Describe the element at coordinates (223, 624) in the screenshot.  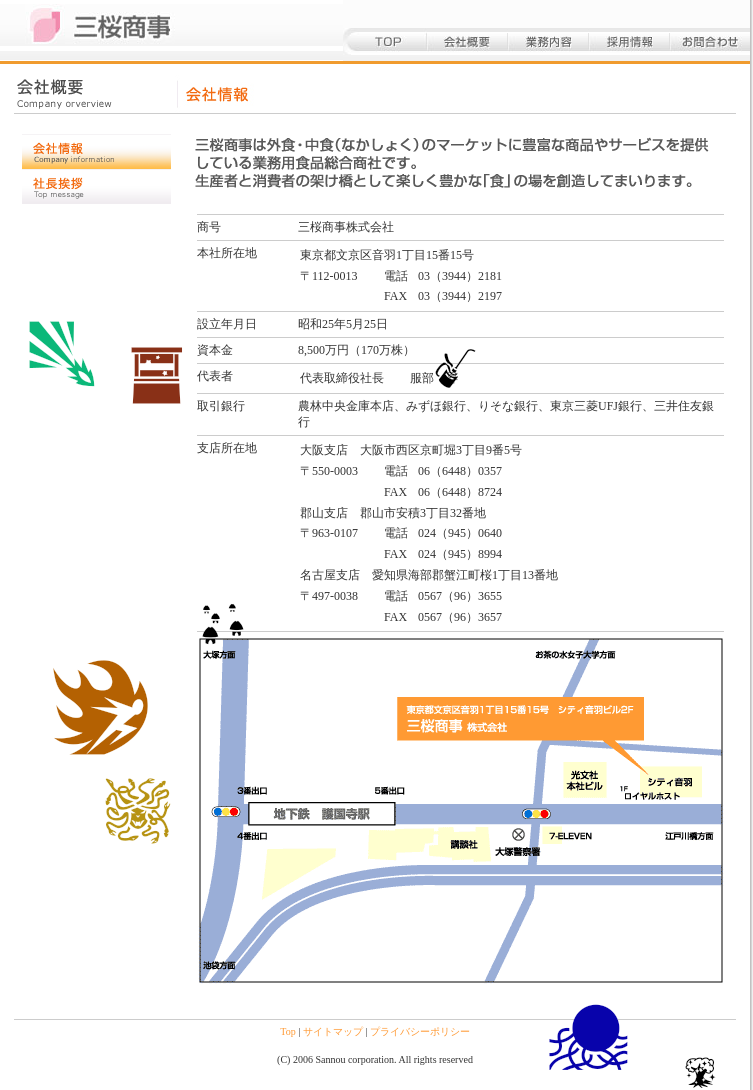
I see `view village or settlement on map` at that location.